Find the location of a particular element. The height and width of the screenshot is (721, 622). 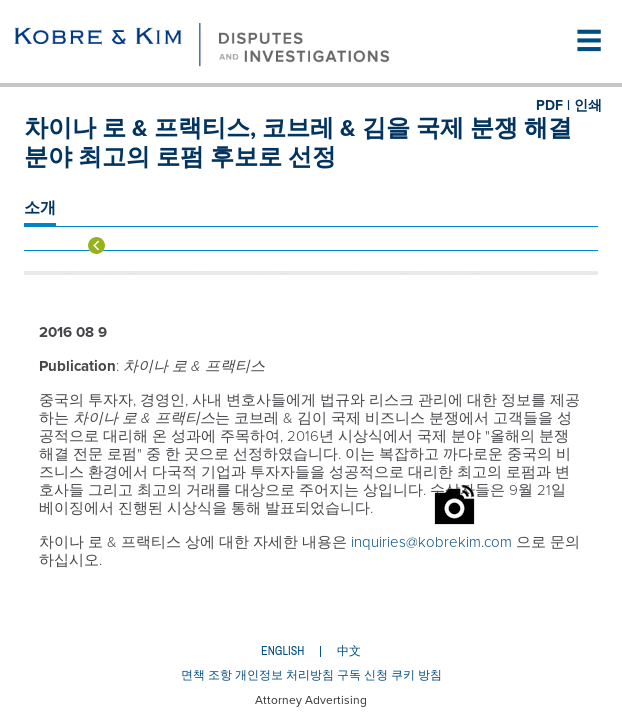

connect to a wireless or linked camera is located at coordinates (454, 504).